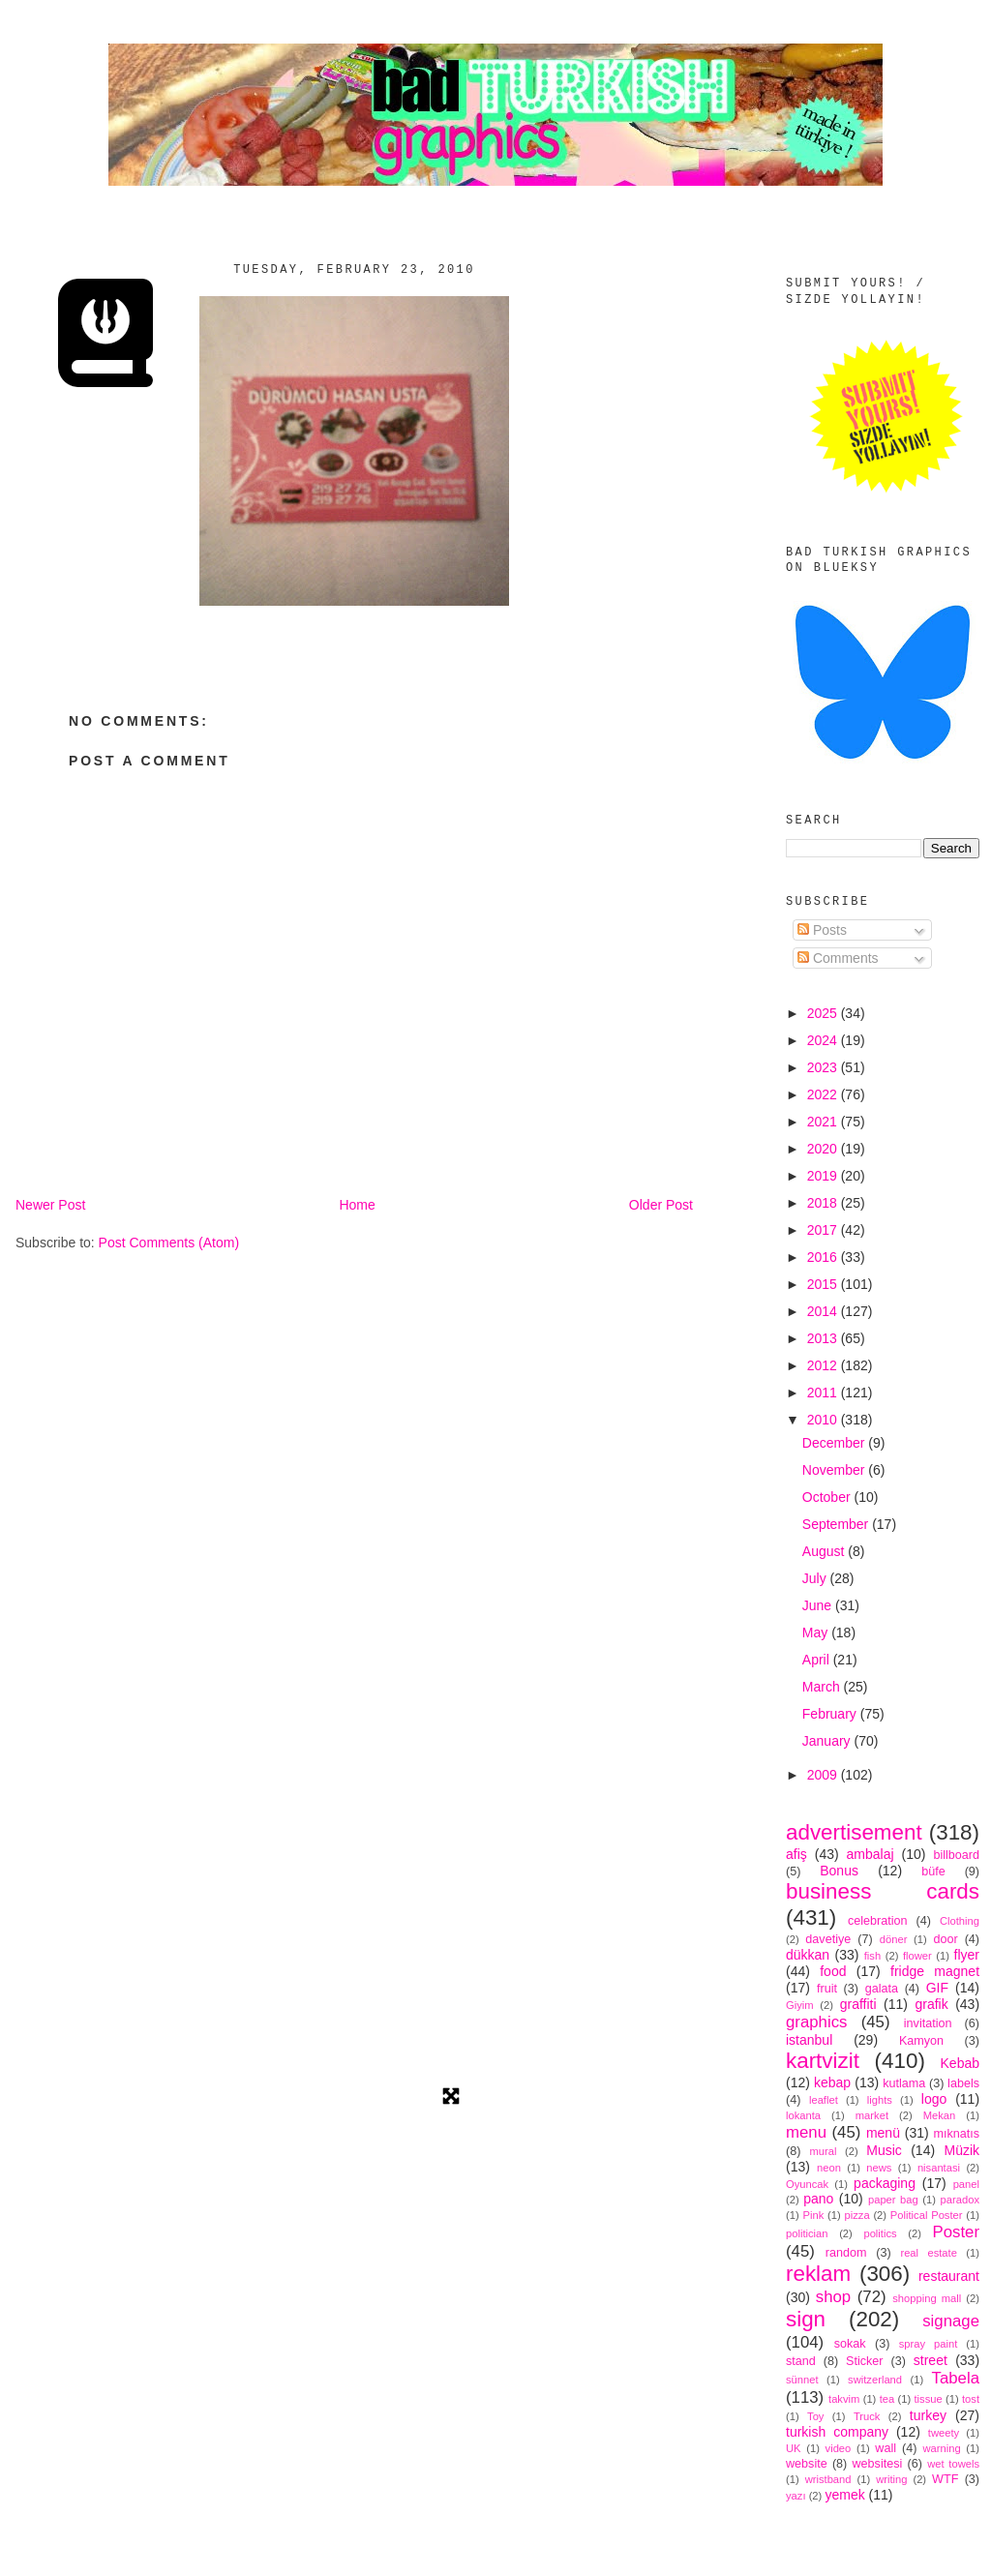  What do you see at coordinates (105, 333) in the screenshot?
I see `access the journal of the whills or star wars lore reference` at bounding box center [105, 333].